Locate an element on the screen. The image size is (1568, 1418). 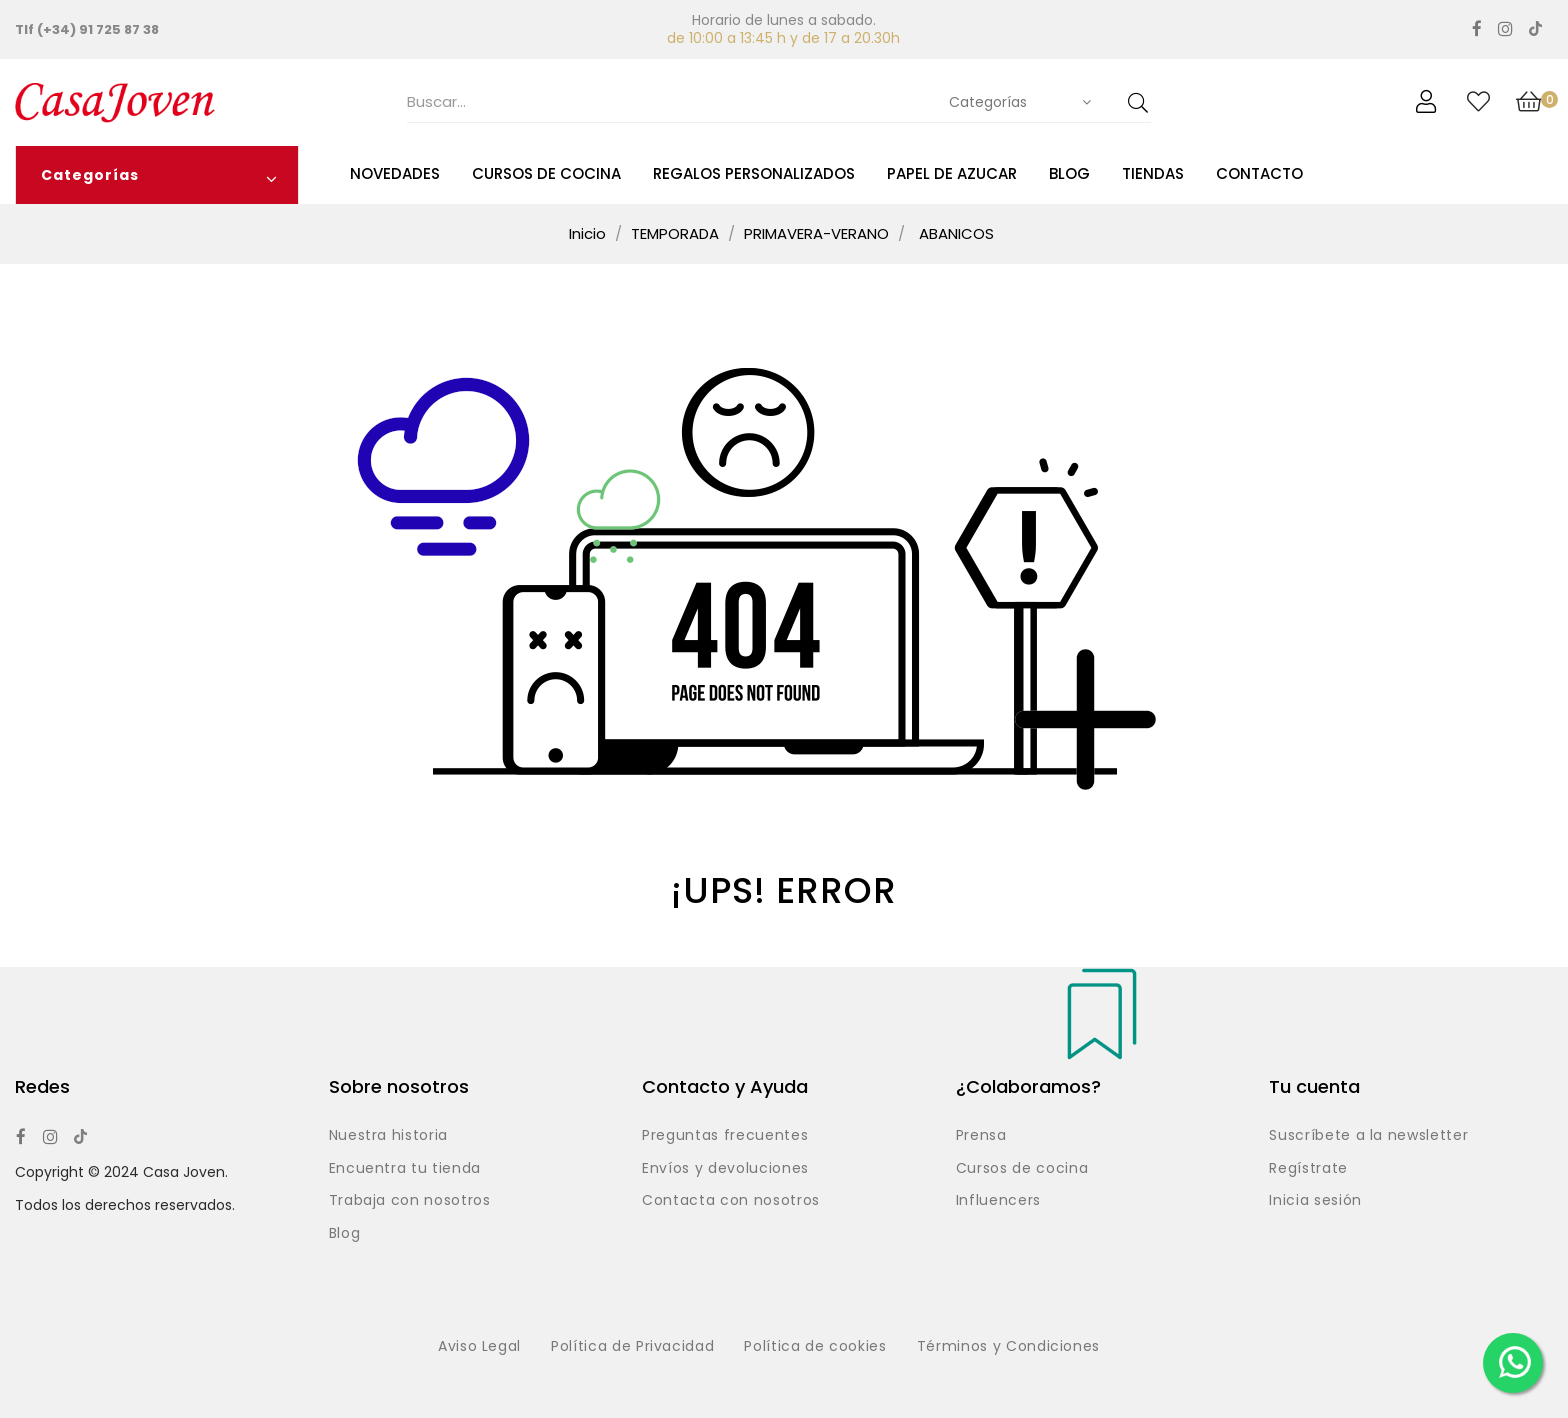
add a new item is located at coordinates (1085, 719).